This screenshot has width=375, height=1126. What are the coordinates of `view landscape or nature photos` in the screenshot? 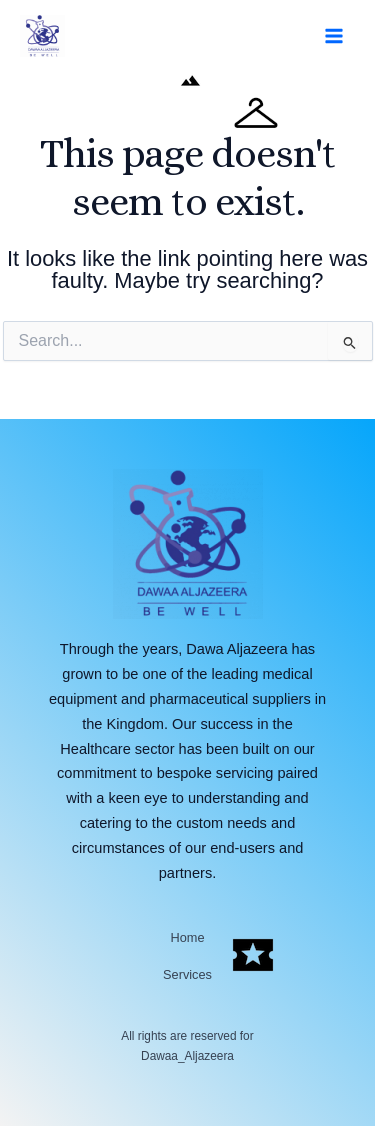 It's located at (190, 80).